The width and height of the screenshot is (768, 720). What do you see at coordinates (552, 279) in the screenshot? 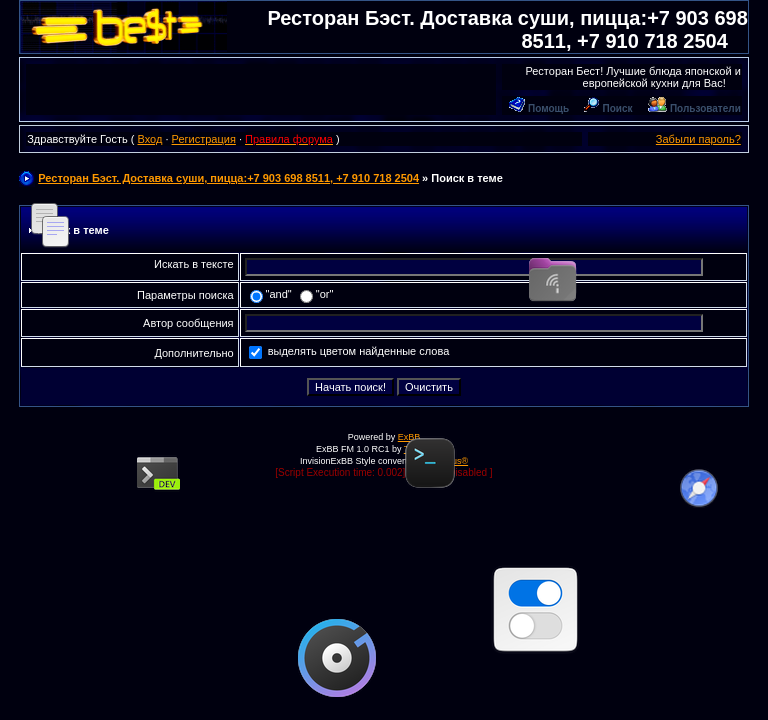
I see `open insync cloud sync folder` at bounding box center [552, 279].